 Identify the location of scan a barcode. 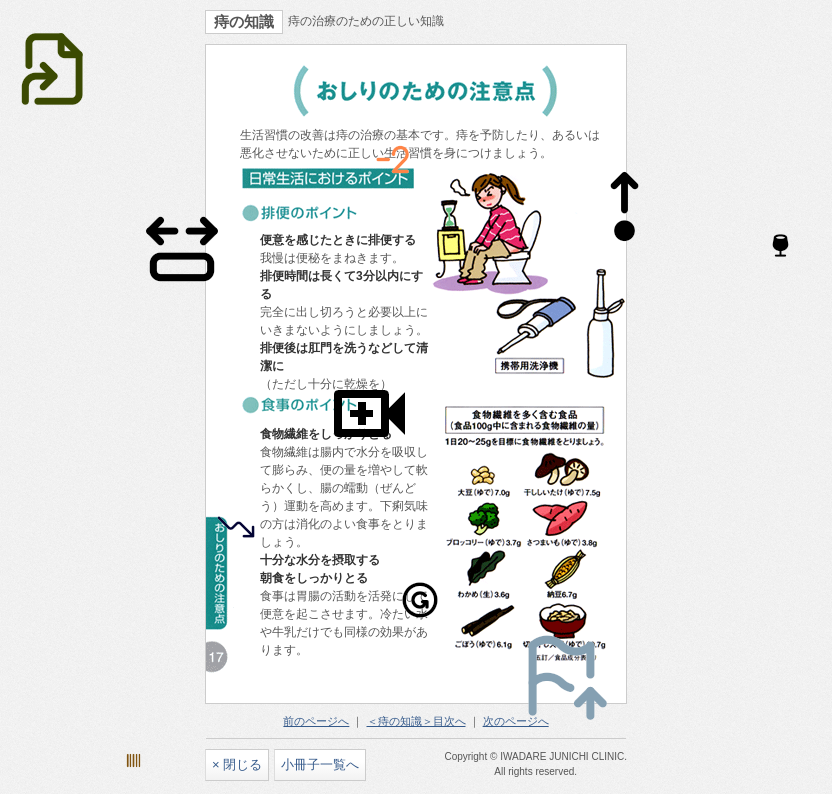
(133, 760).